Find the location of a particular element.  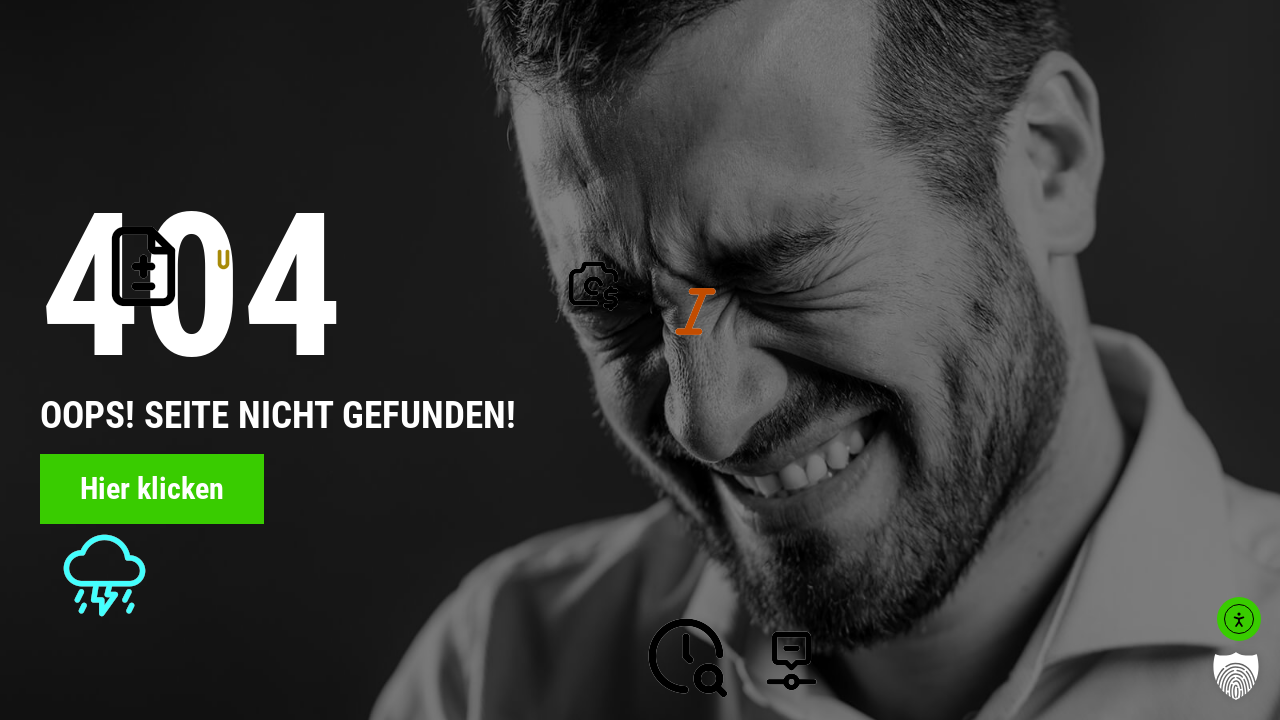

remove an event from the timeline is located at coordinates (791, 659).